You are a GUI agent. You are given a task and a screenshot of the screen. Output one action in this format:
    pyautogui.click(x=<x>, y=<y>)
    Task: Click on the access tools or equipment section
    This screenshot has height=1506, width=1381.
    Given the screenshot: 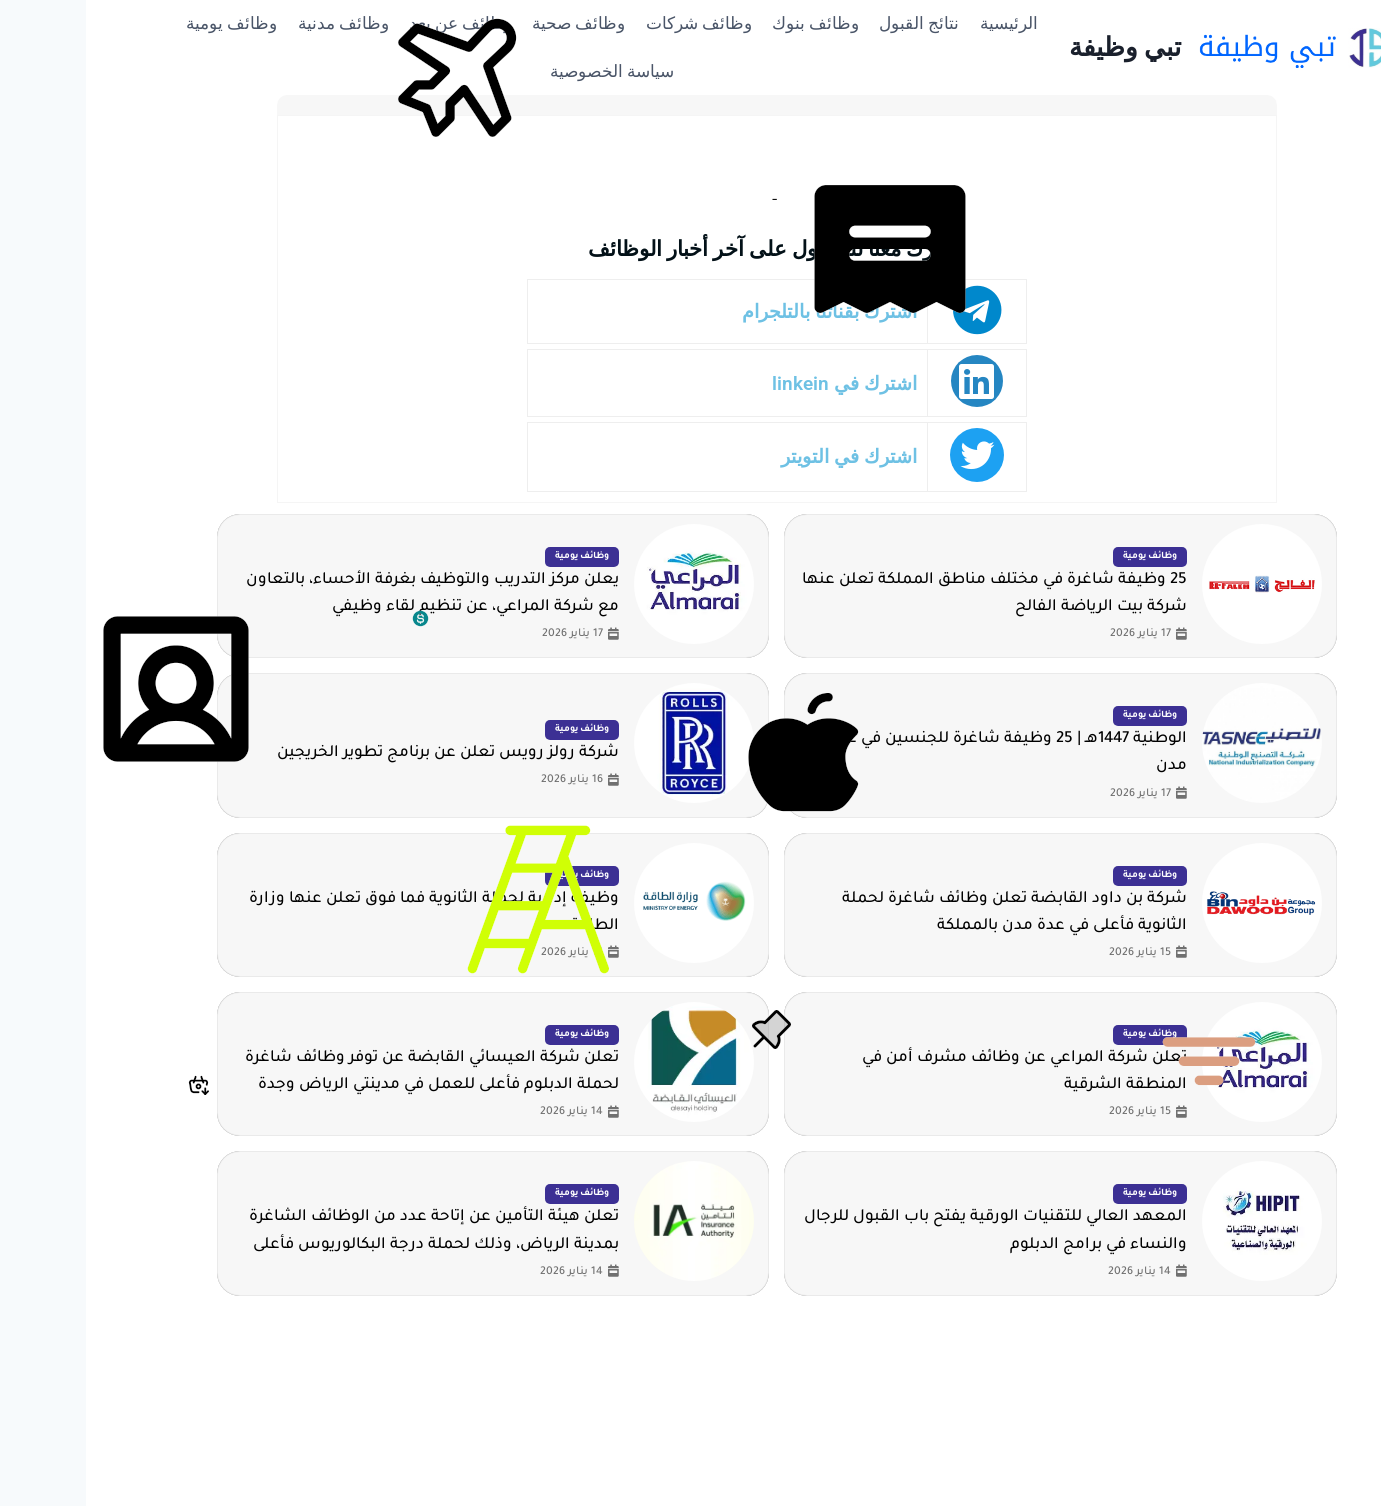 What is the action you would take?
    pyautogui.click(x=541, y=899)
    